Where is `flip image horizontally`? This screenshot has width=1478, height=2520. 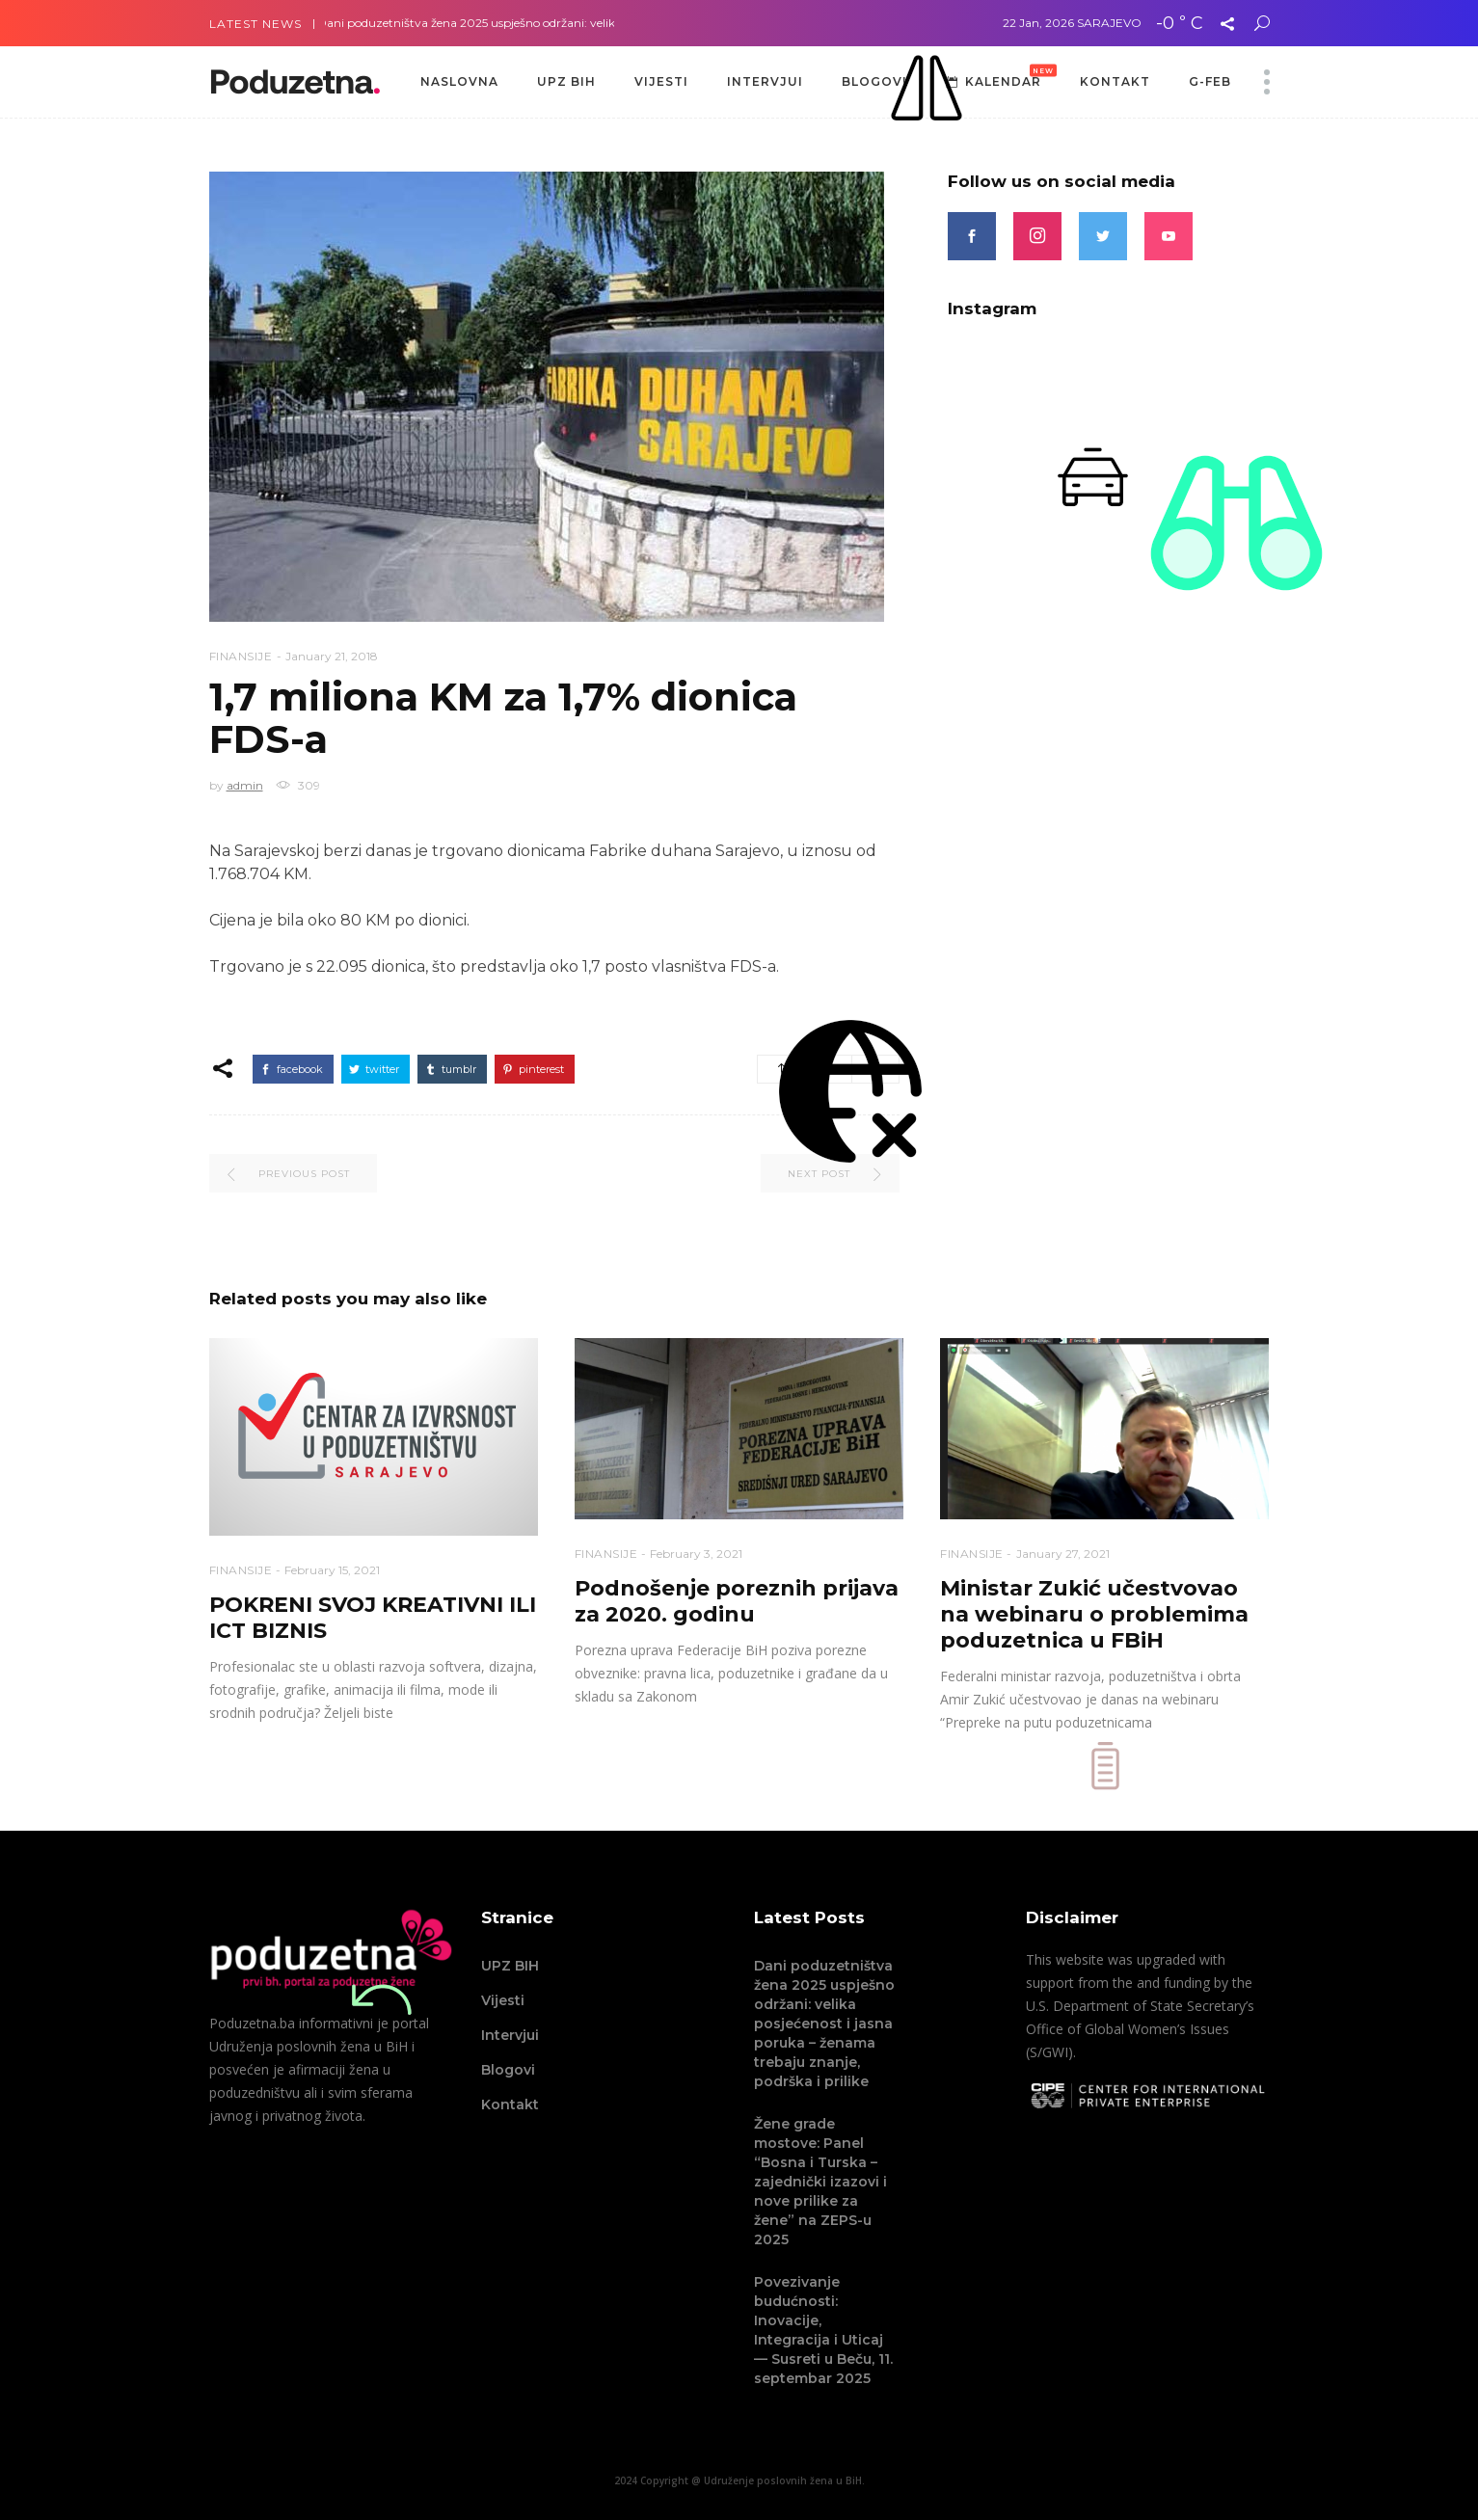
flip image horizontally is located at coordinates (927, 91).